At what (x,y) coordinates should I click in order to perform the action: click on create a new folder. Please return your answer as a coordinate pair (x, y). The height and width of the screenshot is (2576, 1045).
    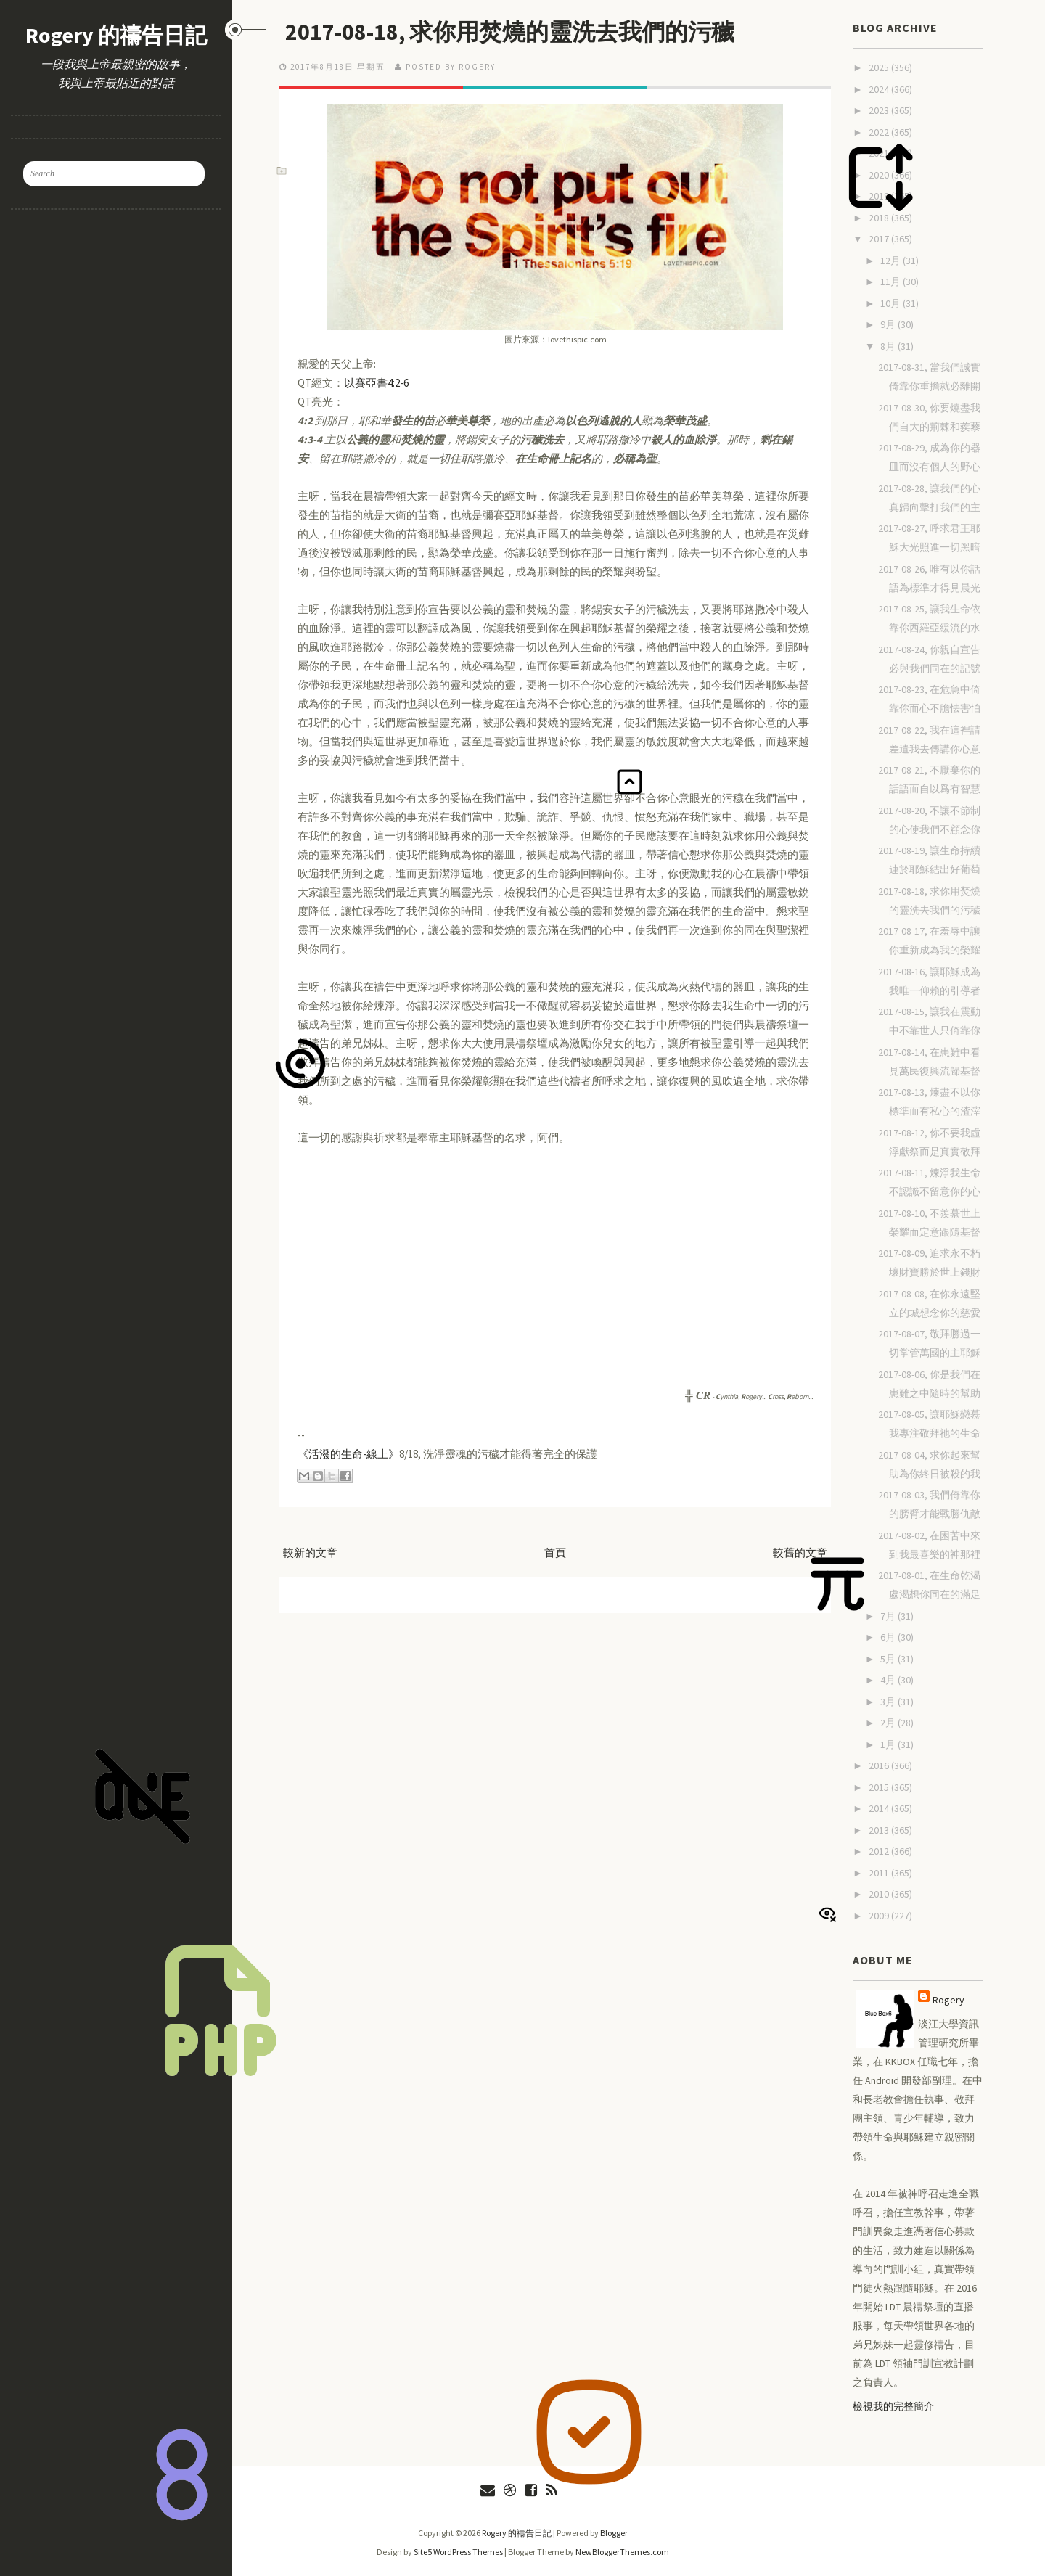
    Looking at the image, I should click on (282, 171).